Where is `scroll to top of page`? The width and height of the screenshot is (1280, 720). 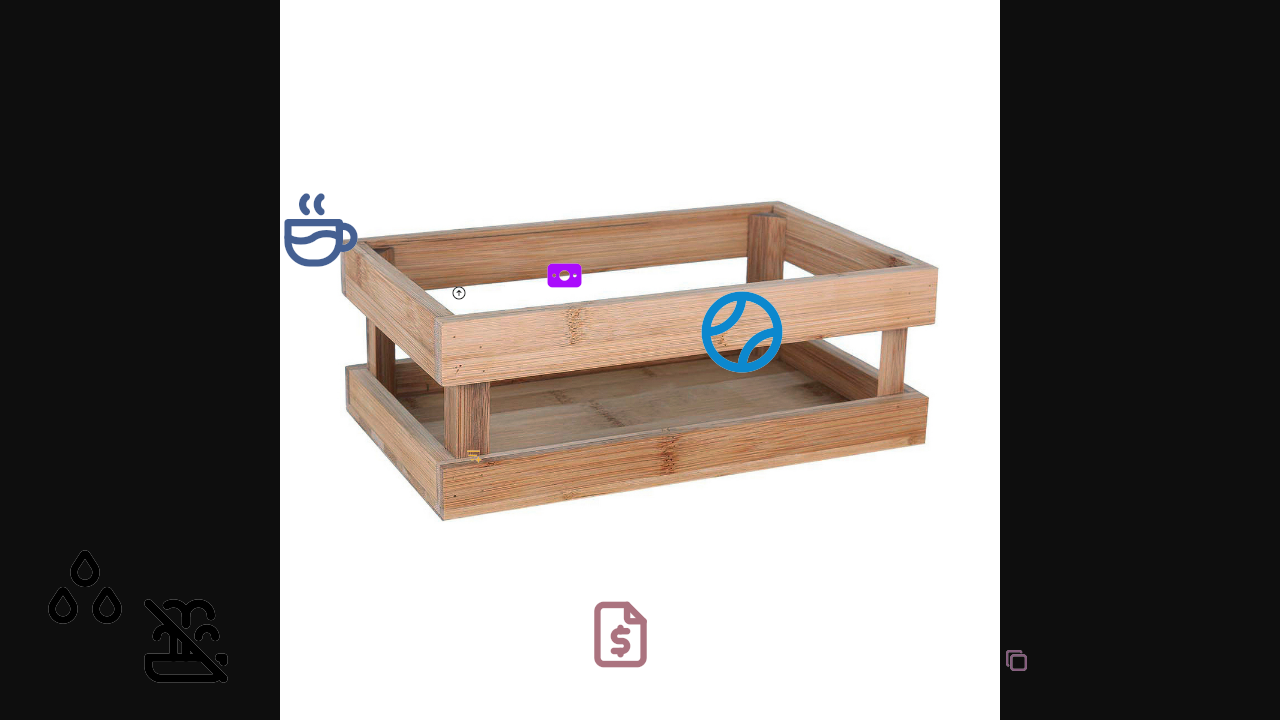
scroll to top of page is located at coordinates (459, 293).